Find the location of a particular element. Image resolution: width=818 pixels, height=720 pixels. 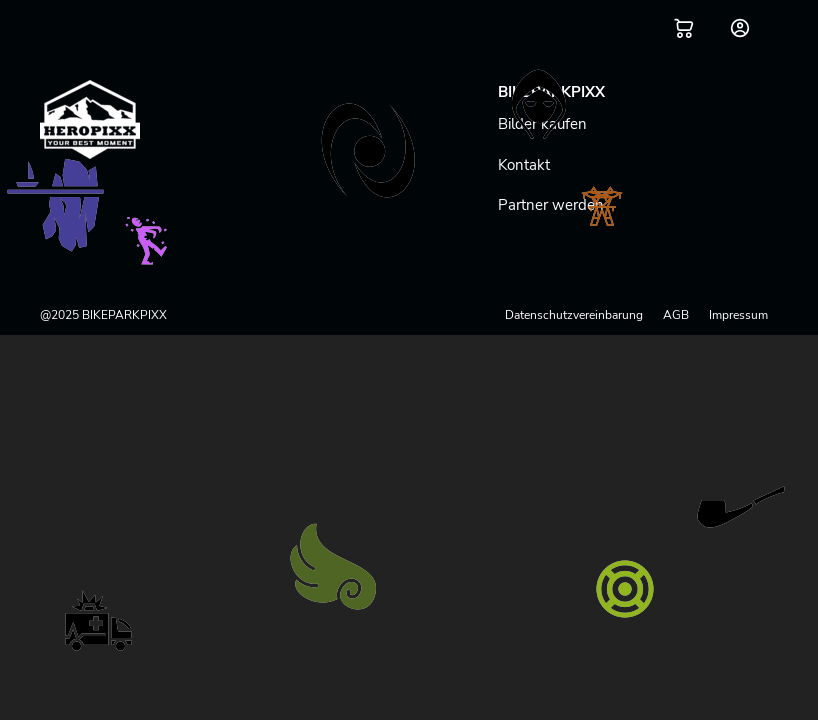

indicates wind or air element in gameplay is located at coordinates (333, 566).